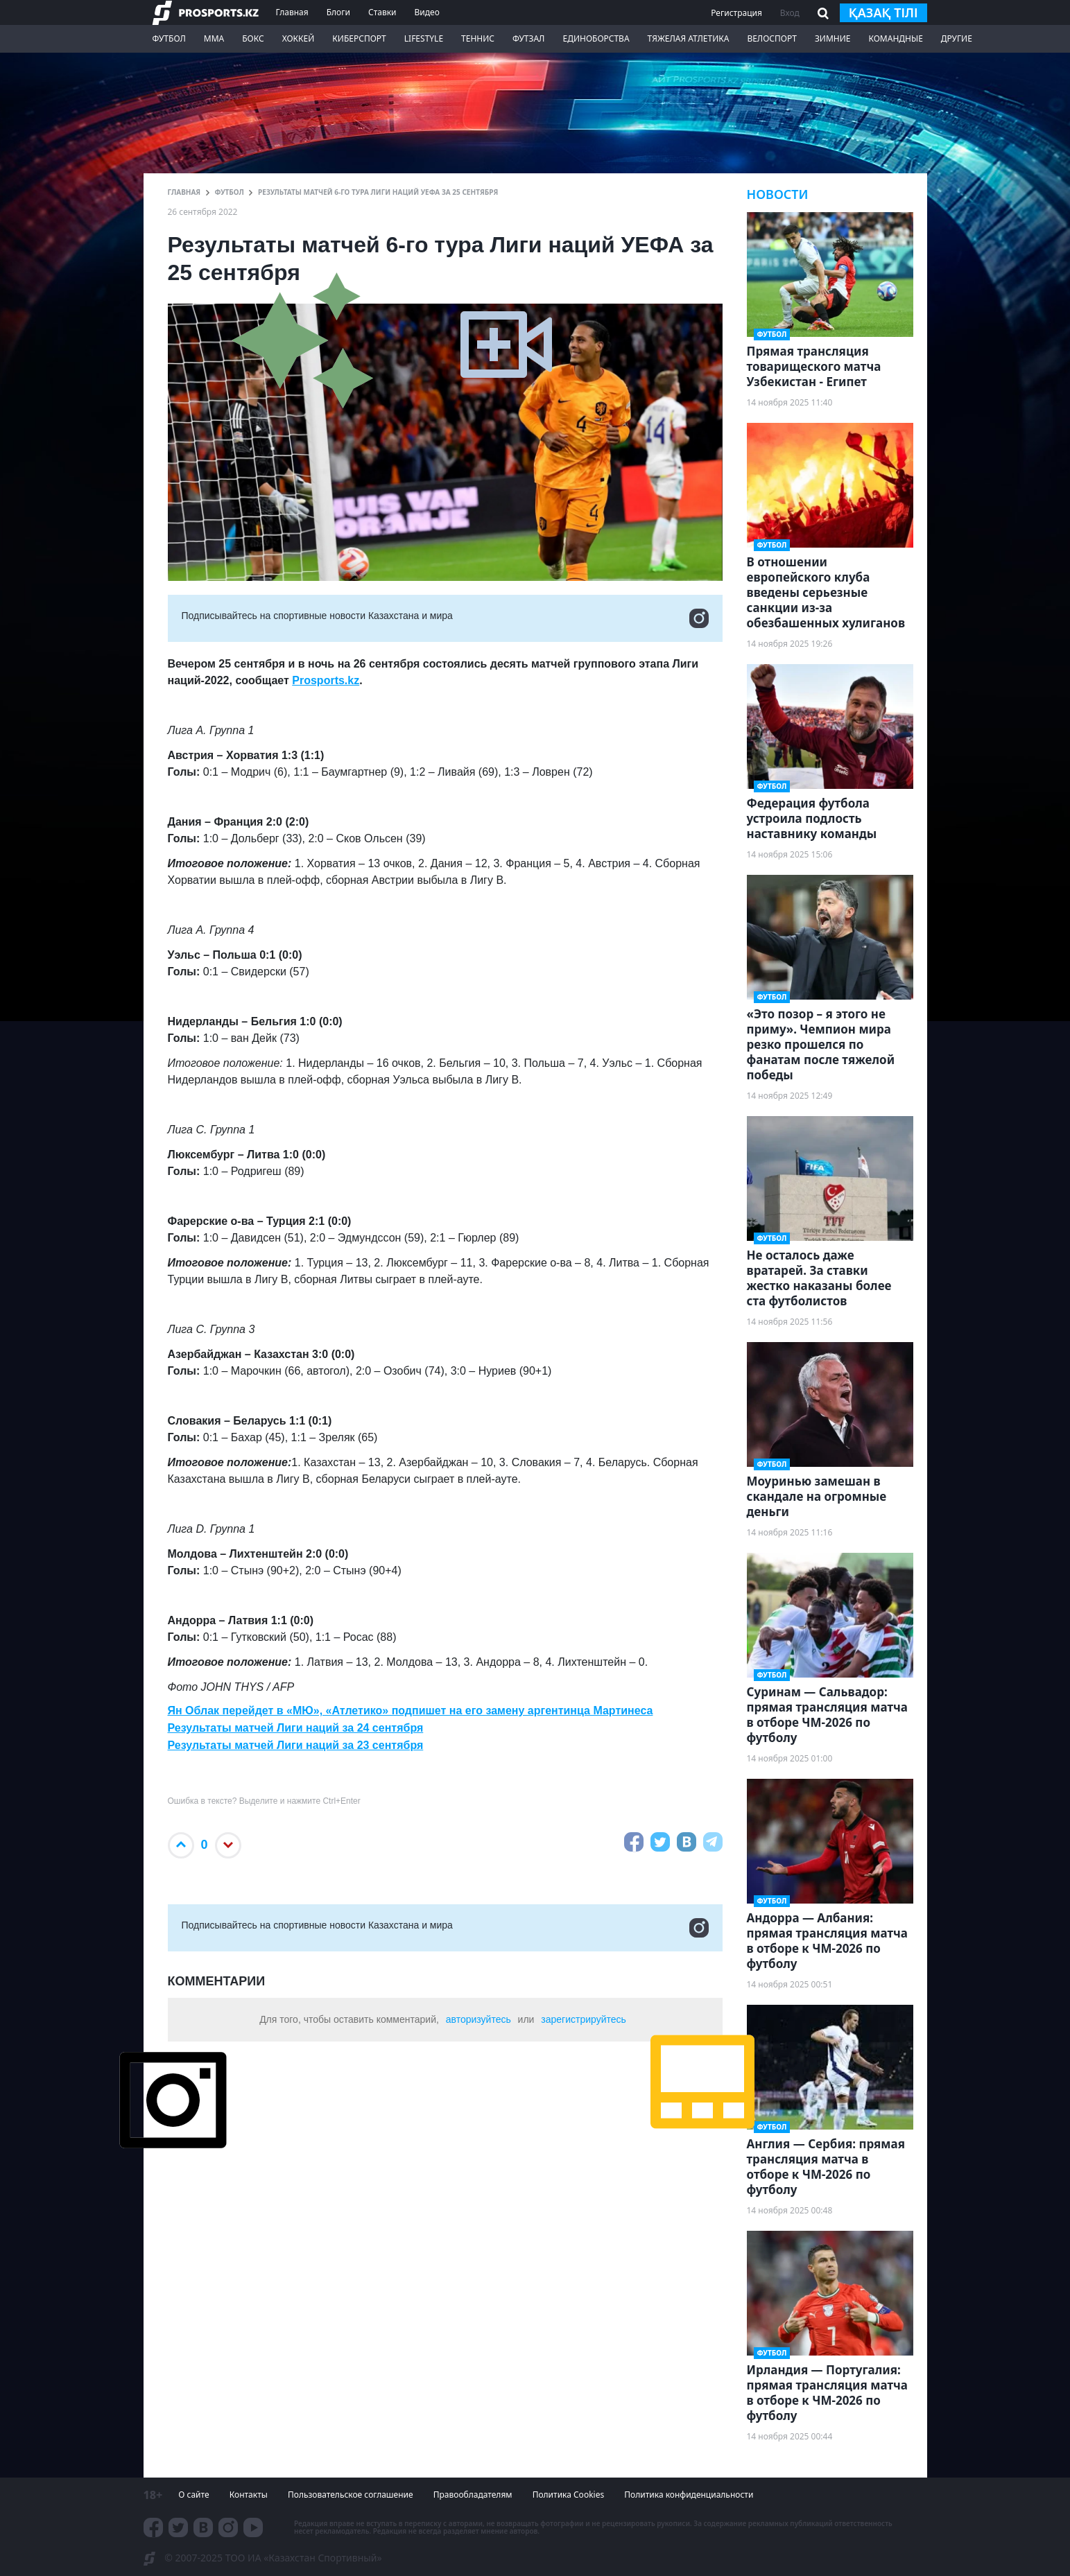 The height and width of the screenshot is (2576, 1070). What do you see at coordinates (506, 345) in the screenshot?
I see `add a new video recording` at bounding box center [506, 345].